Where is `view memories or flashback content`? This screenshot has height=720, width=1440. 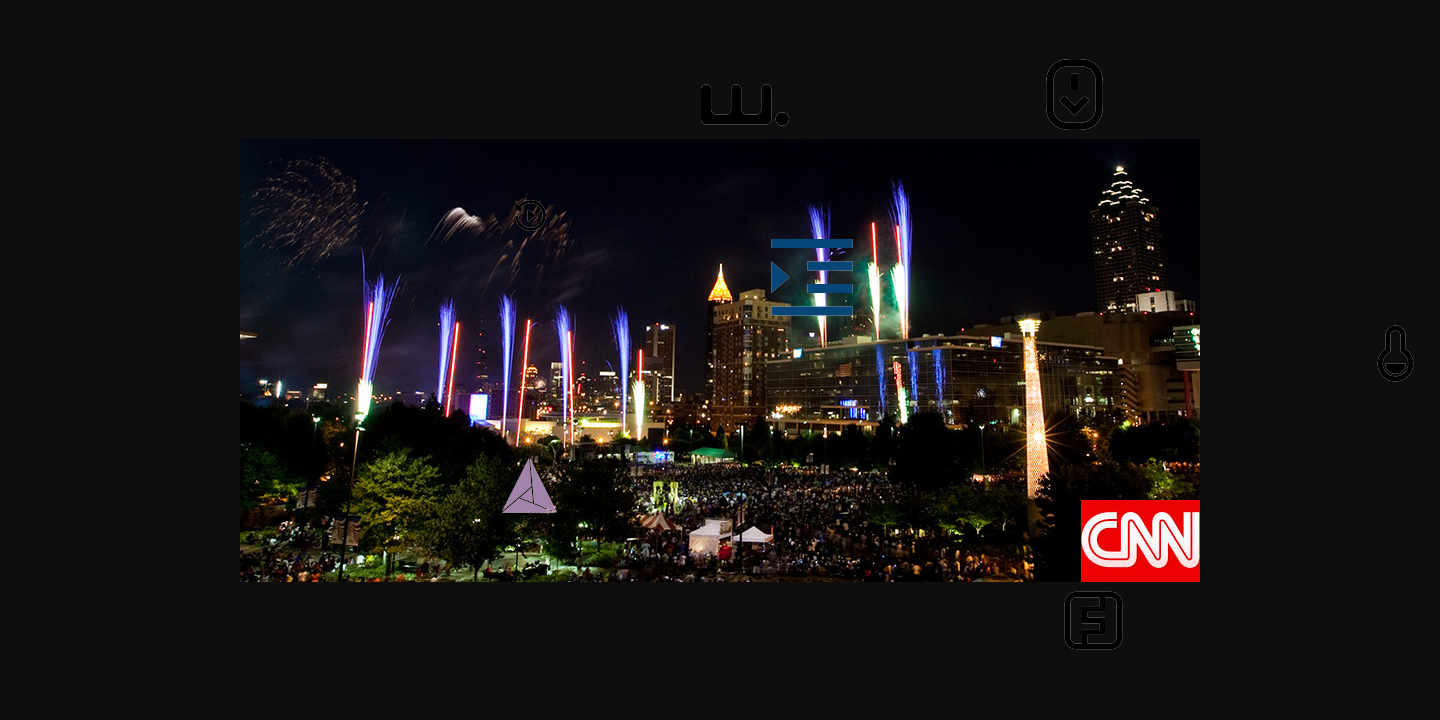
view memories or flashback content is located at coordinates (530, 215).